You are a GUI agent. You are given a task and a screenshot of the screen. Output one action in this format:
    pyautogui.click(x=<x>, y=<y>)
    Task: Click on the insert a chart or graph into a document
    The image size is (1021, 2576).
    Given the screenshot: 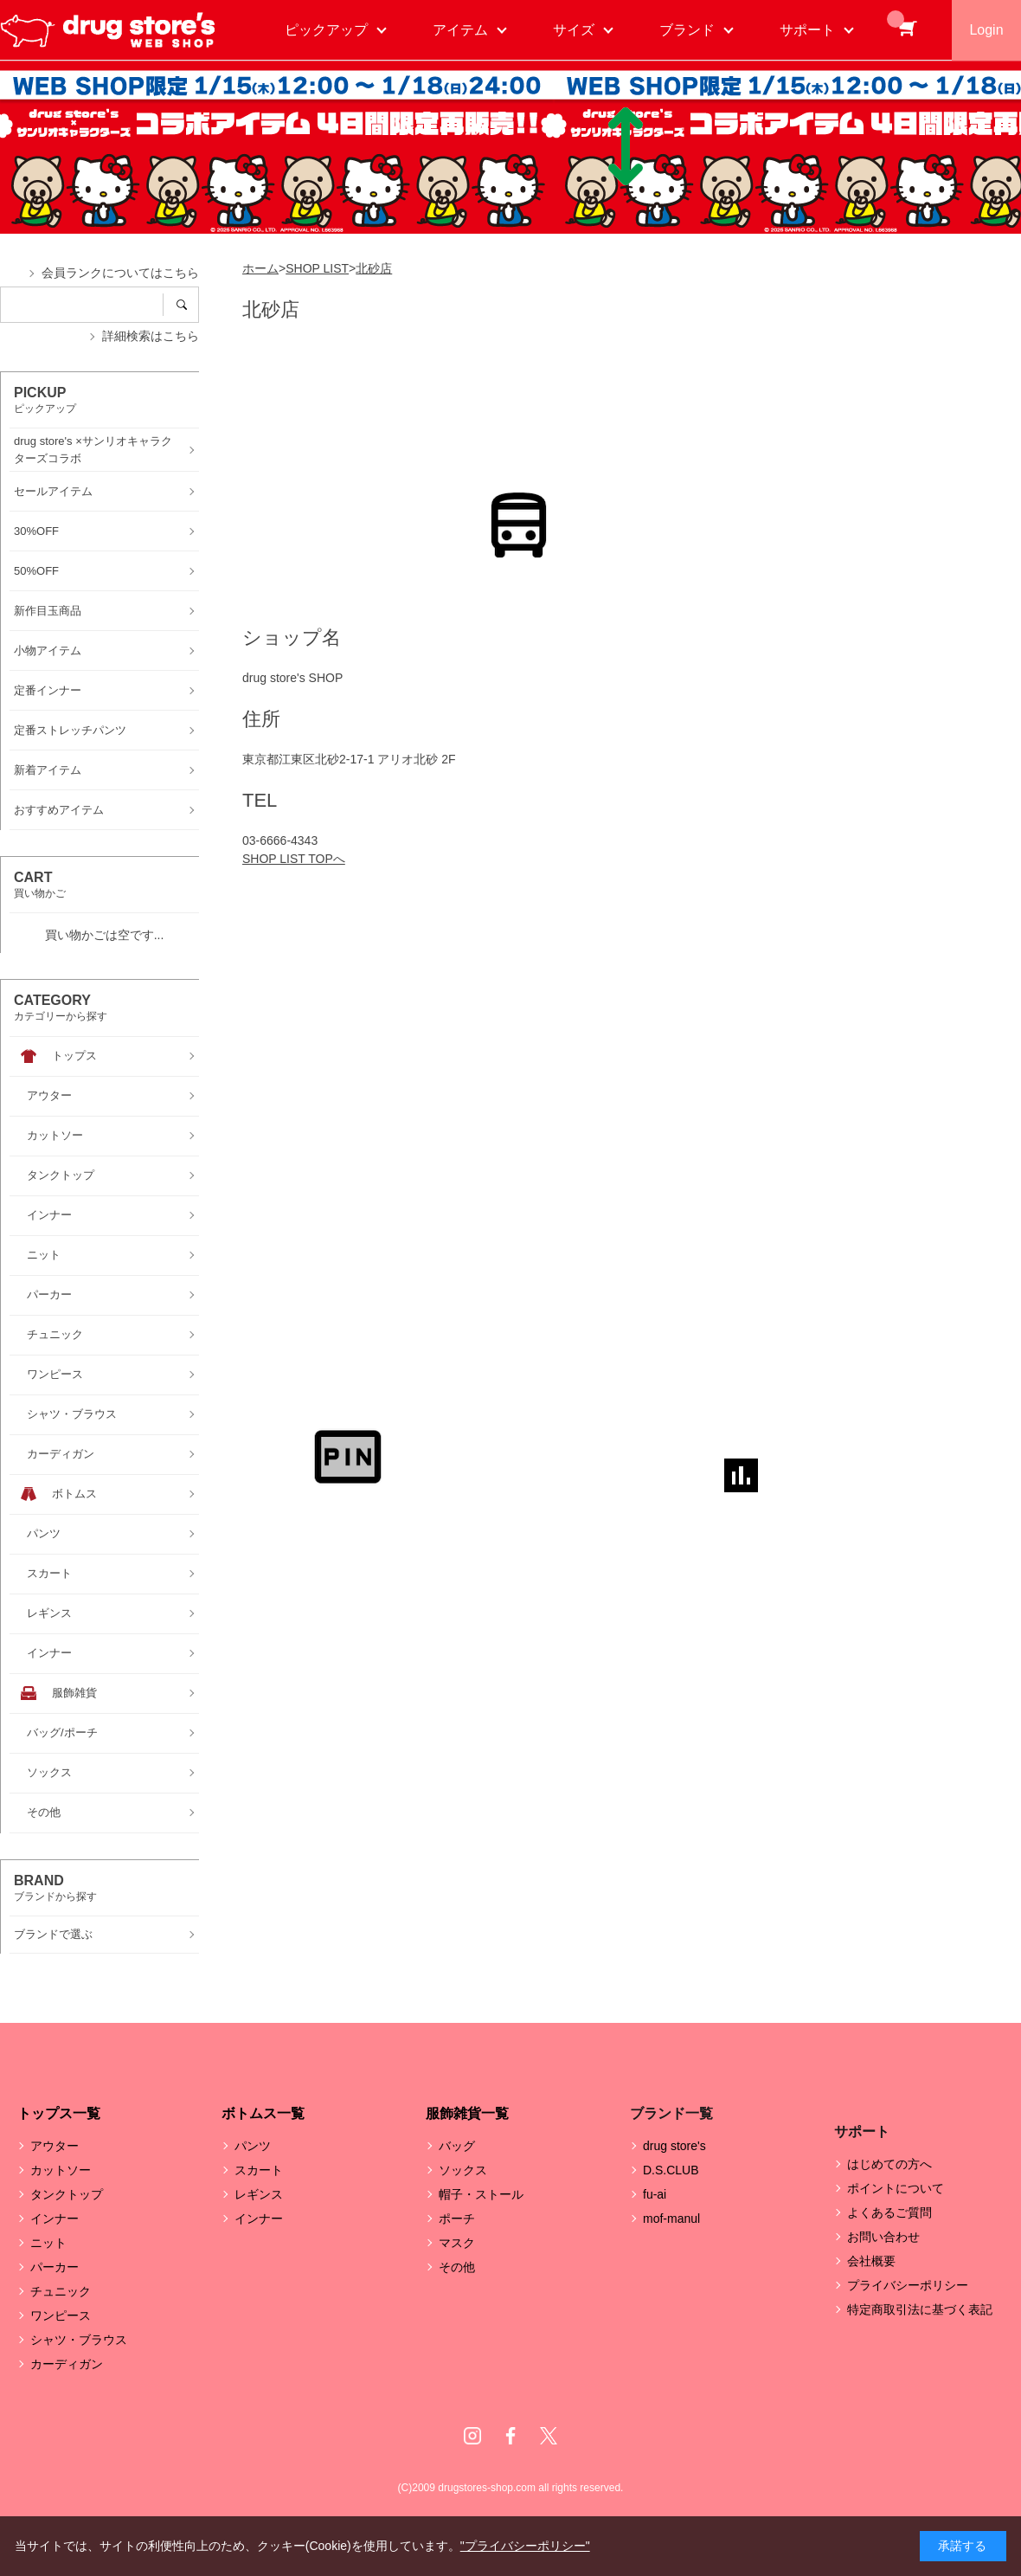 What is the action you would take?
    pyautogui.click(x=741, y=1475)
    